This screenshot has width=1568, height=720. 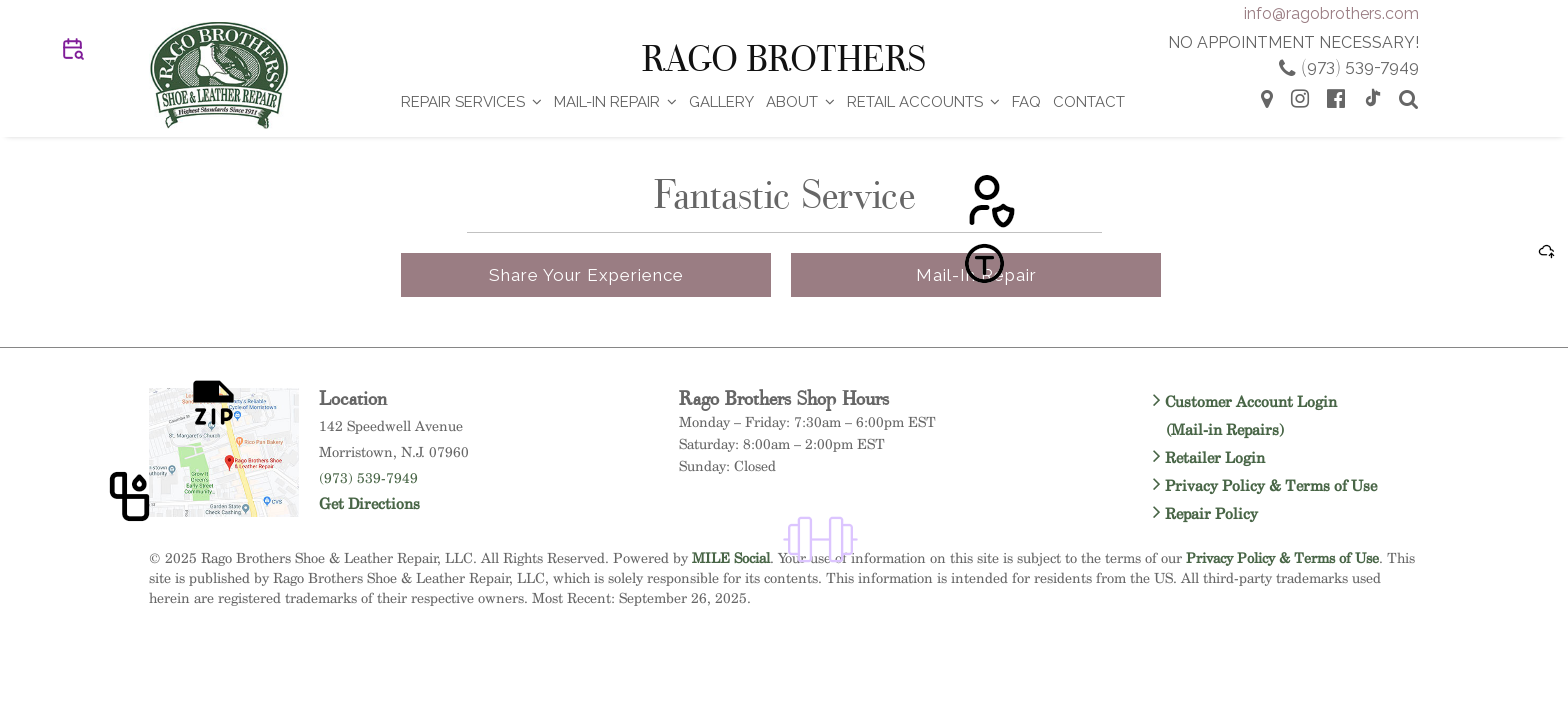 I want to click on upload file to cloud storage, so click(x=1546, y=250).